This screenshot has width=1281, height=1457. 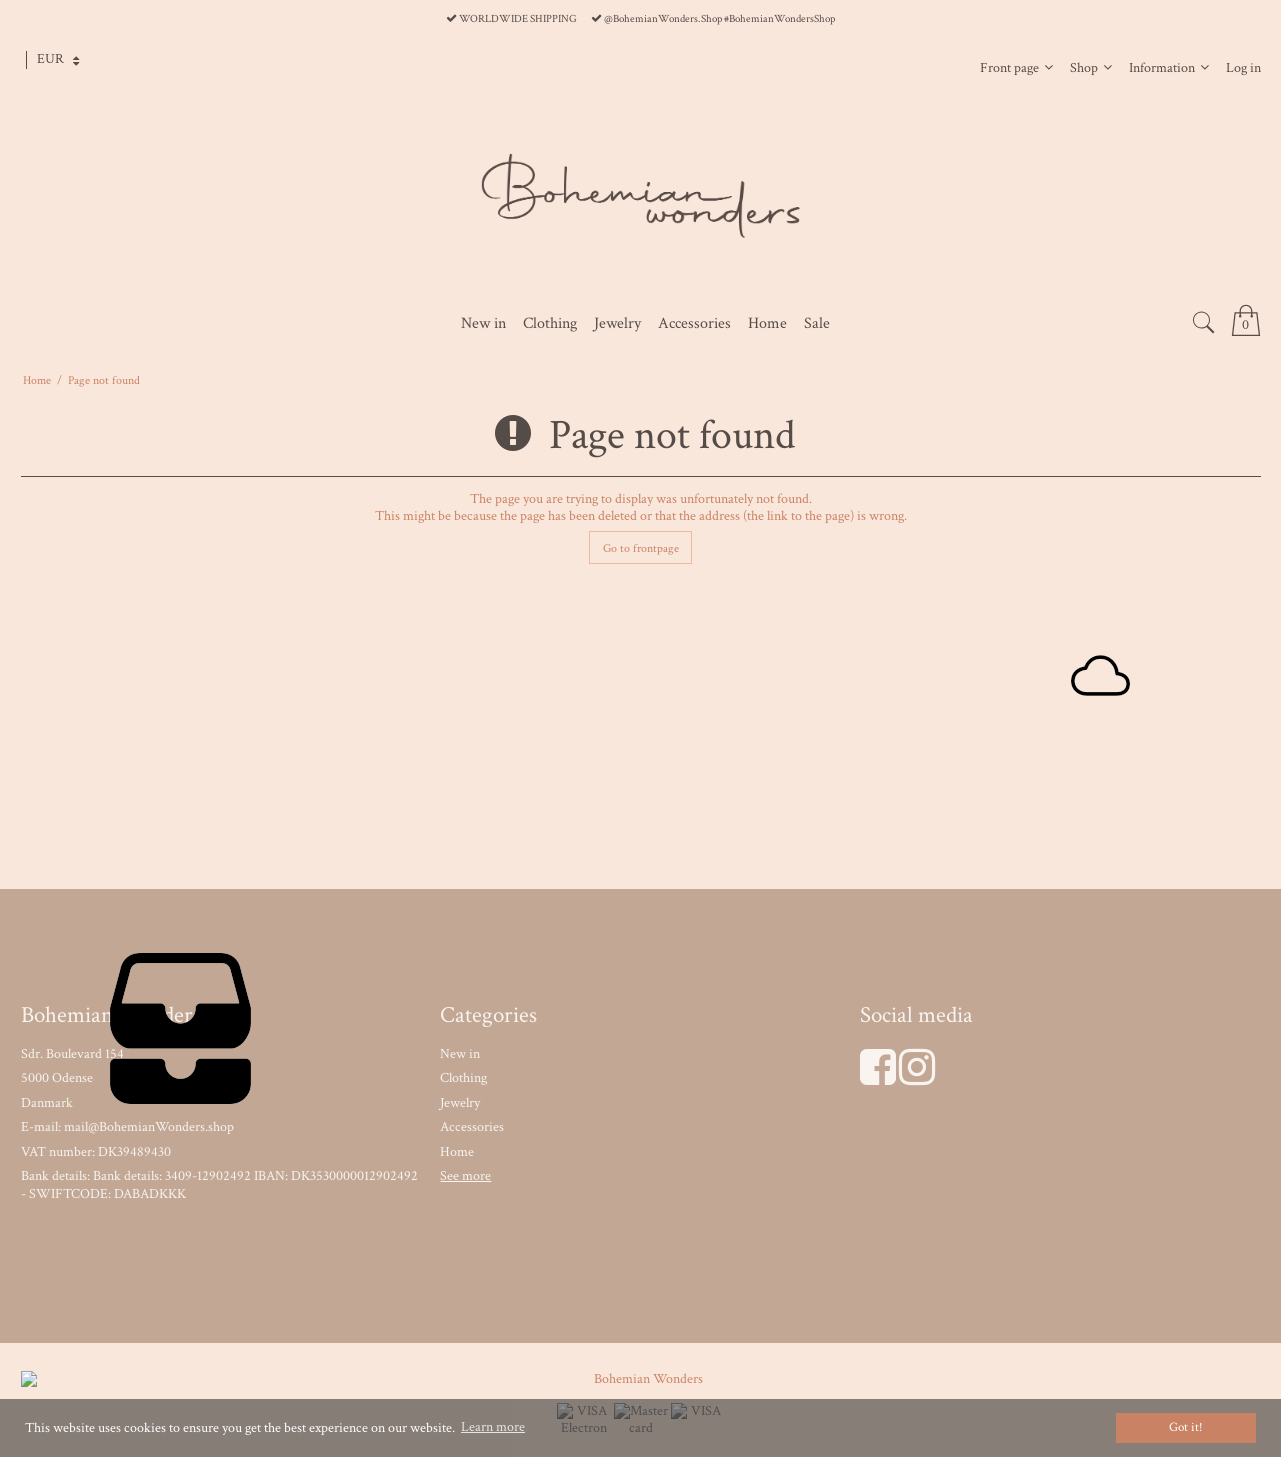 What do you see at coordinates (1100, 675) in the screenshot?
I see `access cloud storage` at bounding box center [1100, 675].